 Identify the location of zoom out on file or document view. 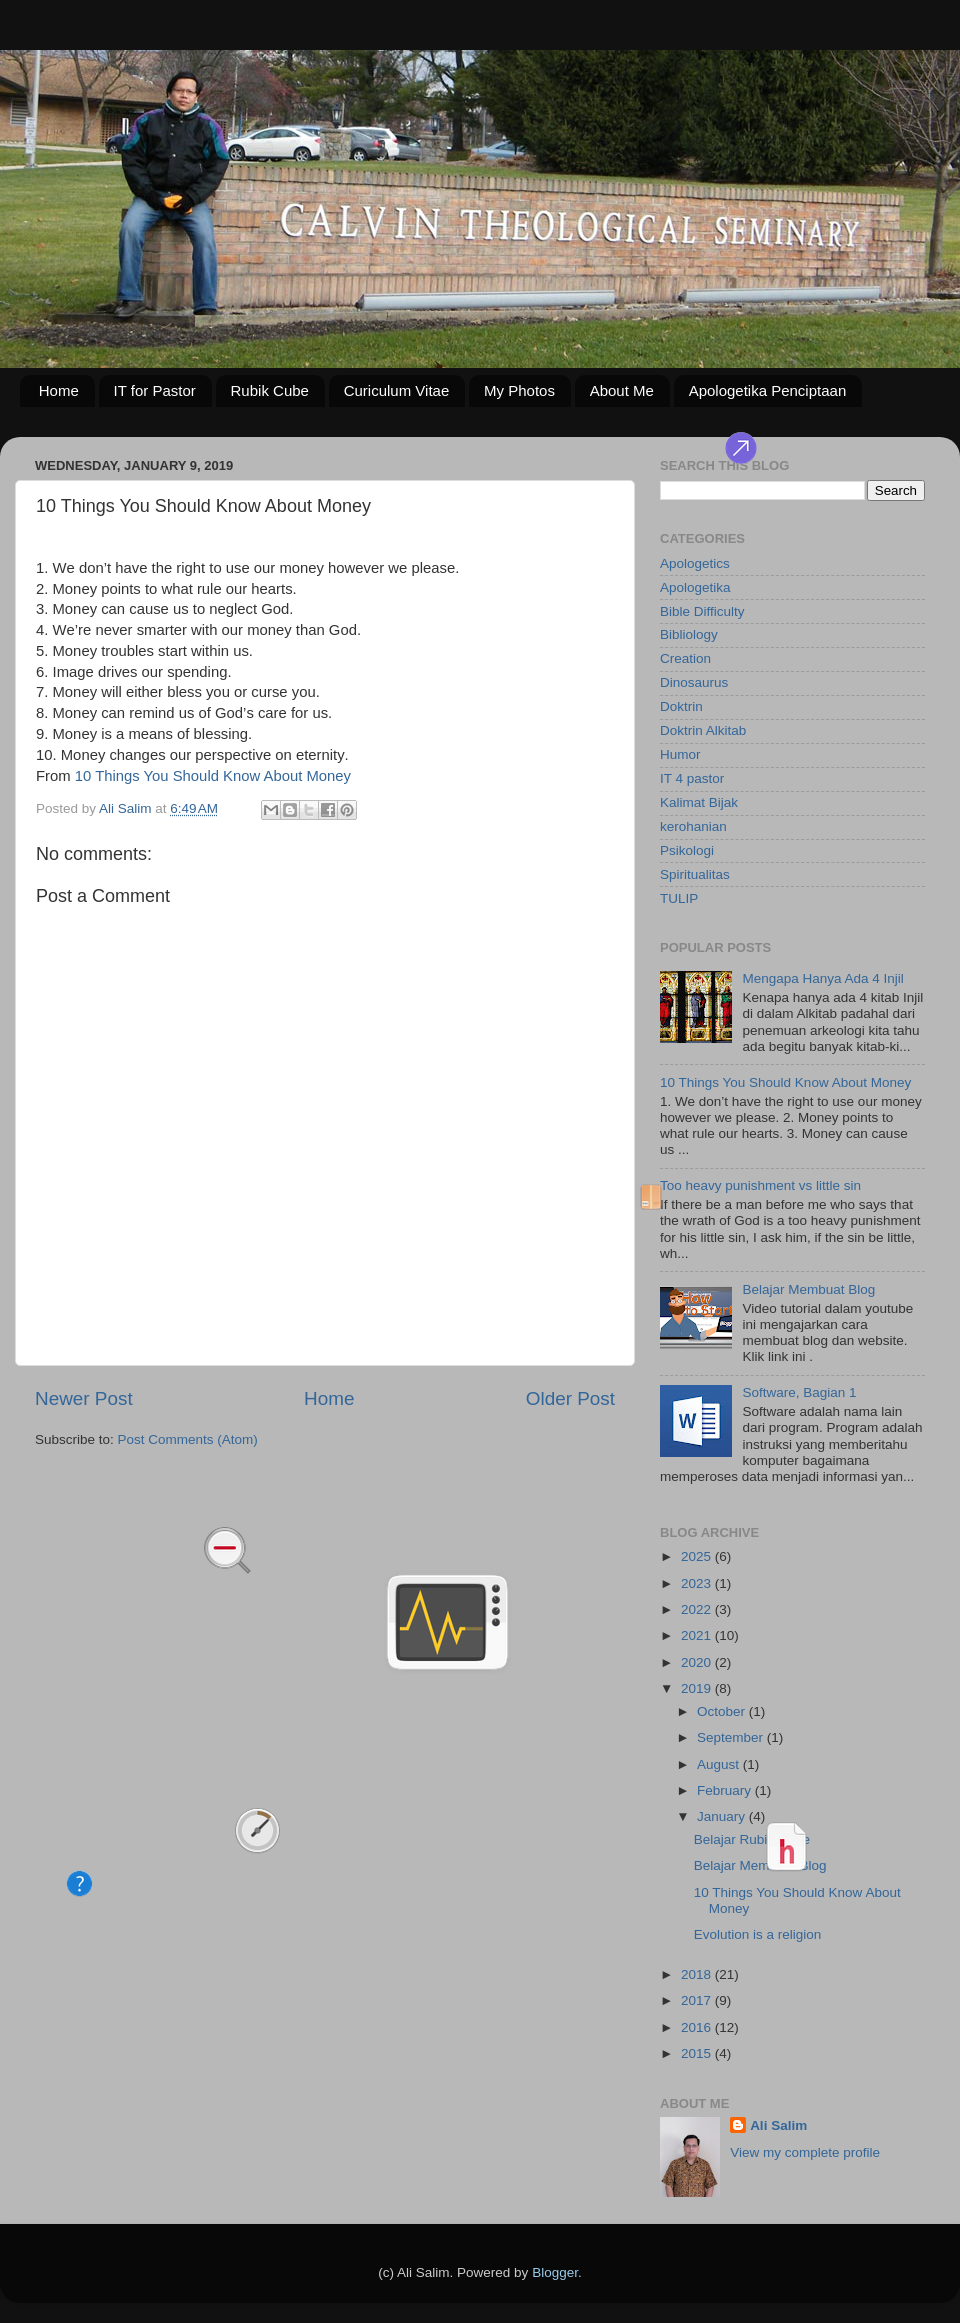
(227, 1550).